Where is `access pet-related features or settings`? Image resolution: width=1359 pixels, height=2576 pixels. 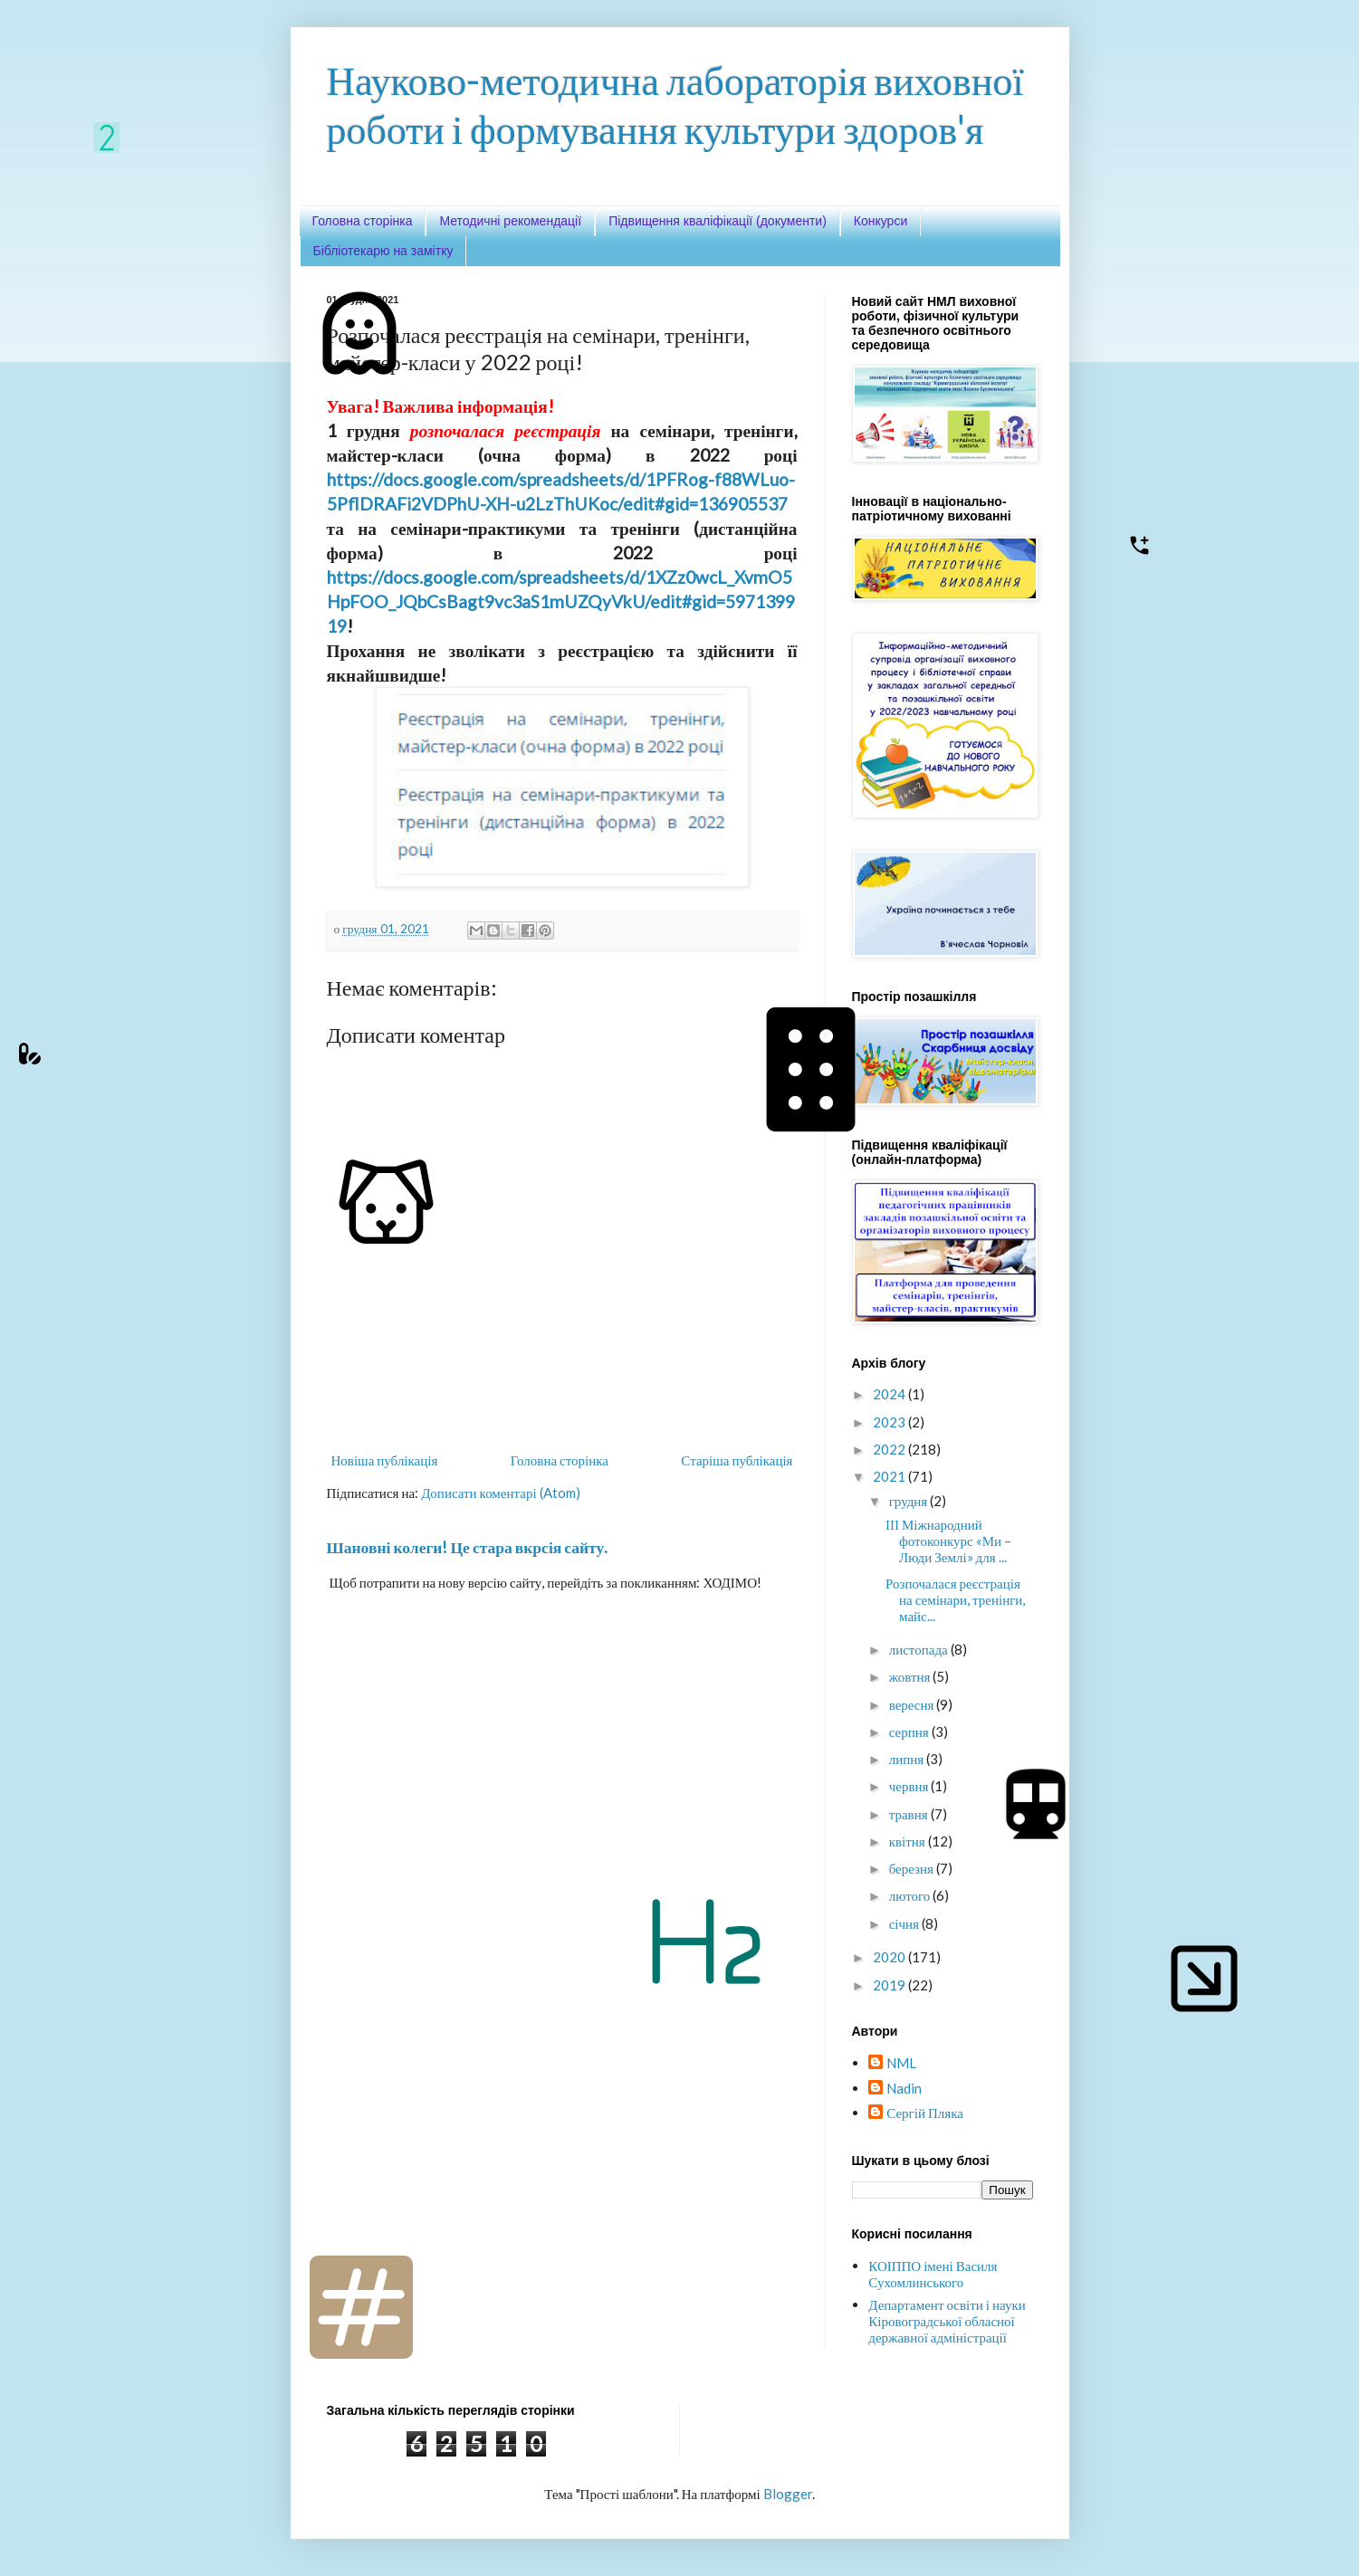 access pet-related features or settings is located at coordinates (386, 1203).